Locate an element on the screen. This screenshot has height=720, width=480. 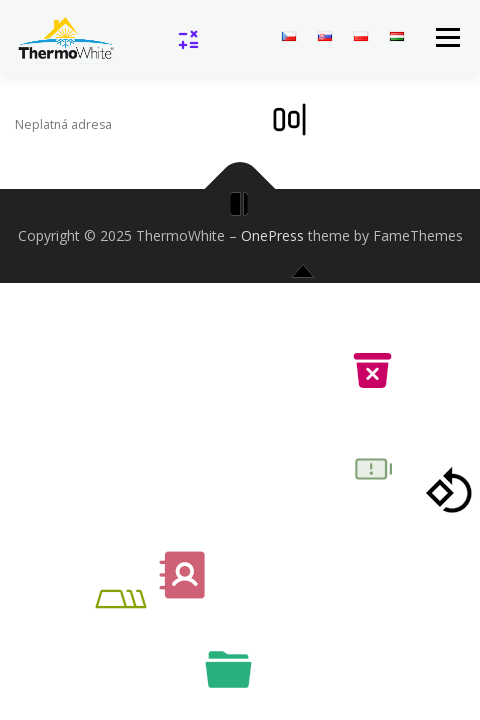
indicates low battery warning is located at coordinates (373, 469).